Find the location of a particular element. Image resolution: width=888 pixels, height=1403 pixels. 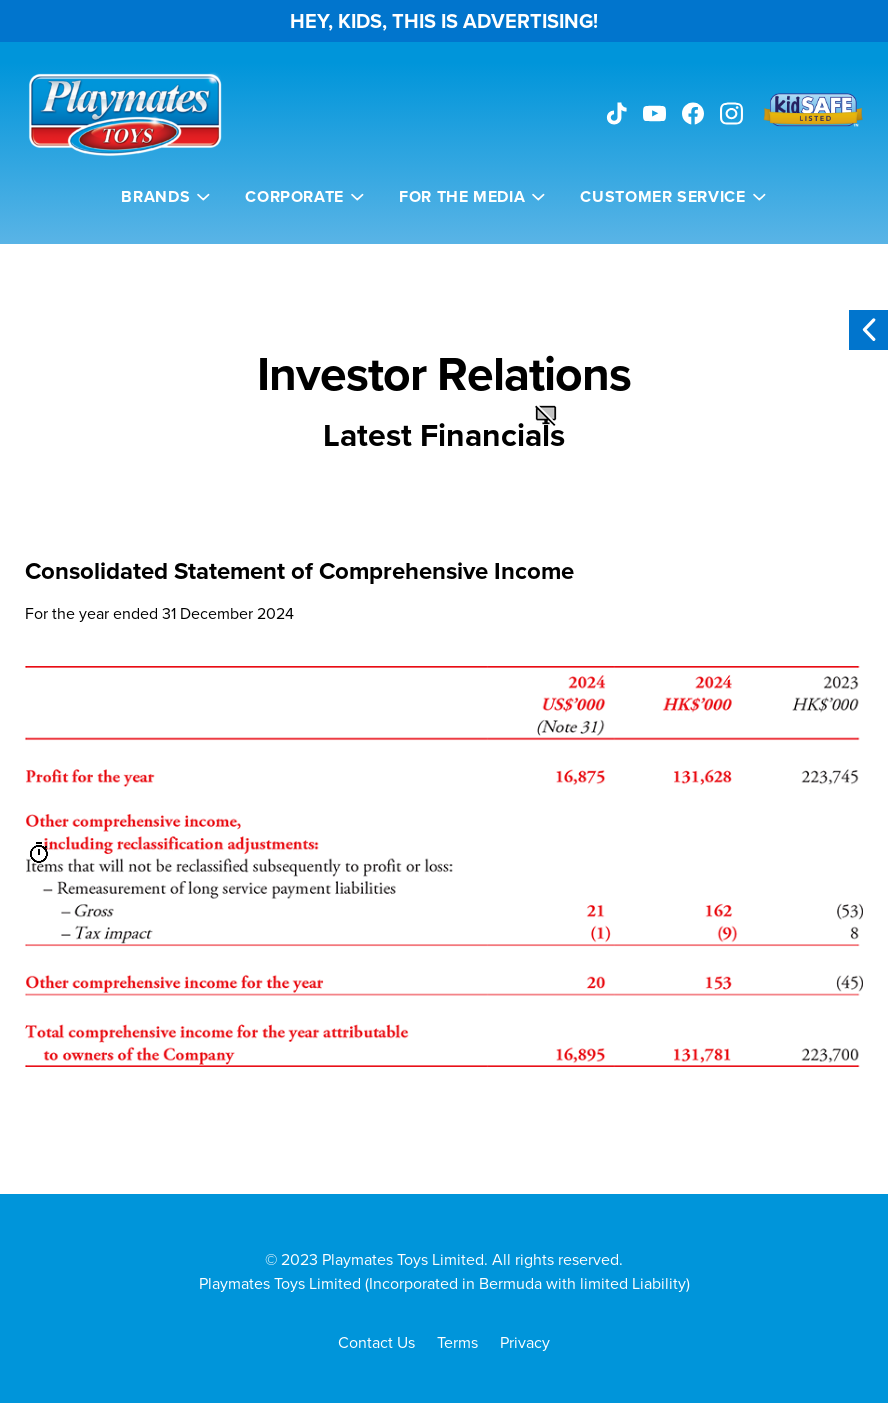

set a countdown timer is located at coordinates (39, 853).